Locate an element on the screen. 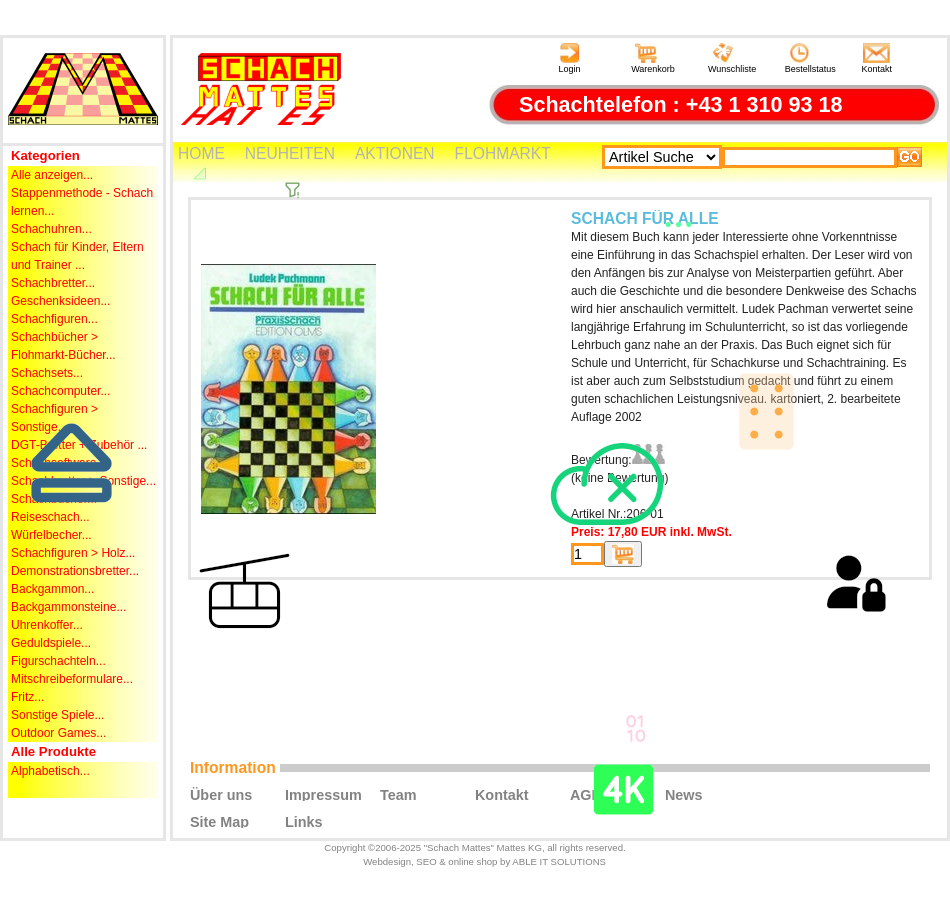  view or edit binary data is located at coordinates (635, 728).